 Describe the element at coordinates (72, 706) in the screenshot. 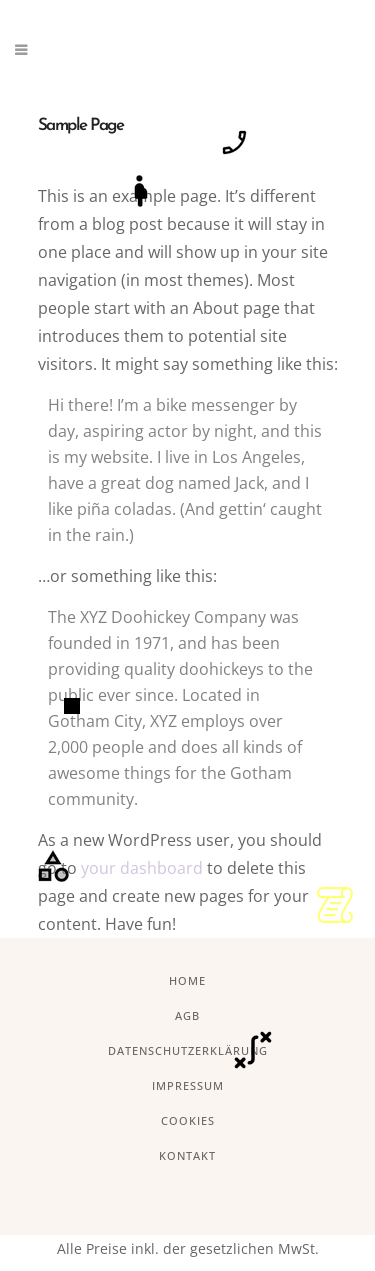

I see `stop media playback` at that location.